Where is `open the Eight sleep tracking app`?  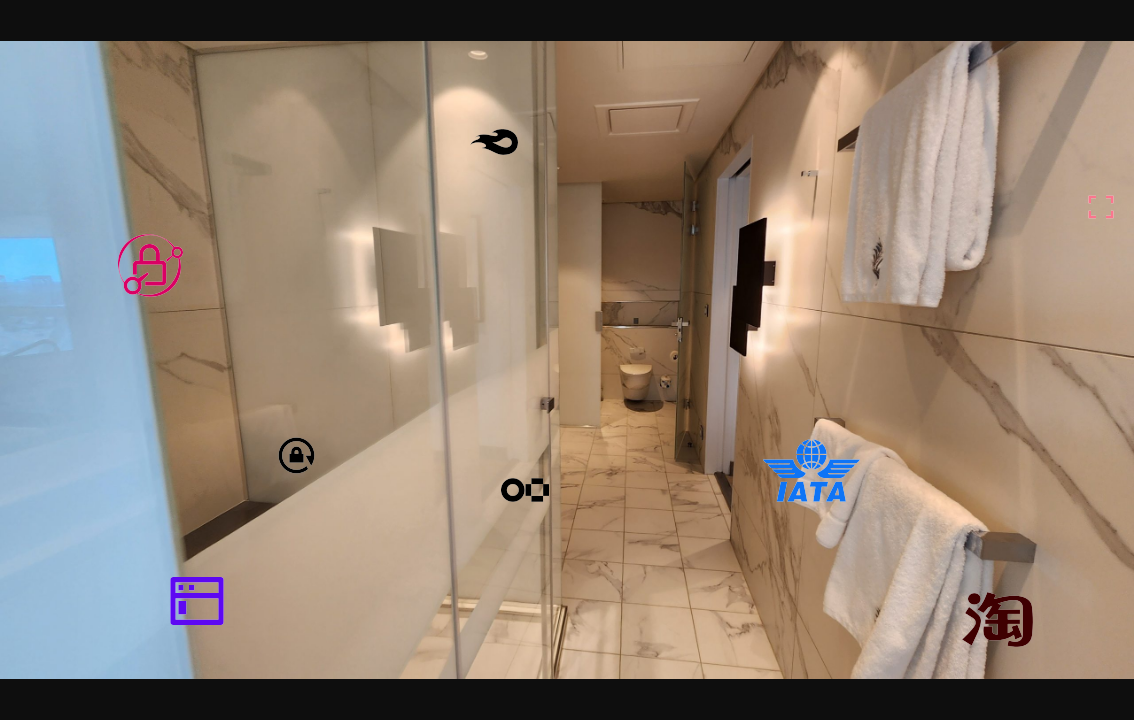
open the Eight sleep tracking app is located at coordinates (525, 490).